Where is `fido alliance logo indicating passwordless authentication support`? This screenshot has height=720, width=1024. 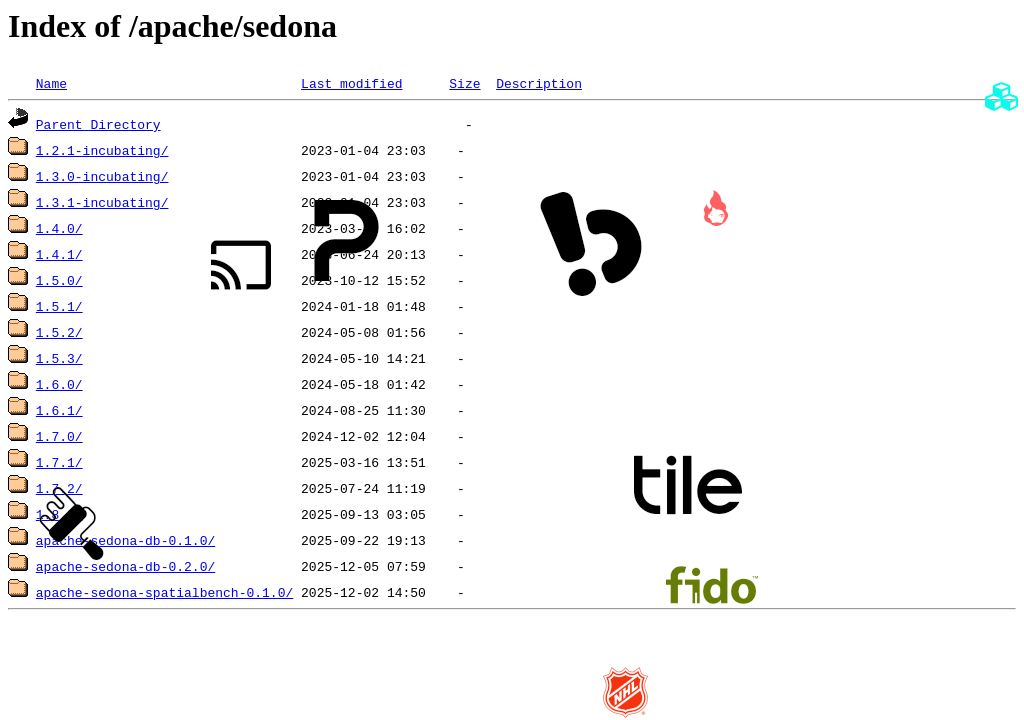 fido alliance logo indicating passwordless authentication support is located at coordinates (712, 585).